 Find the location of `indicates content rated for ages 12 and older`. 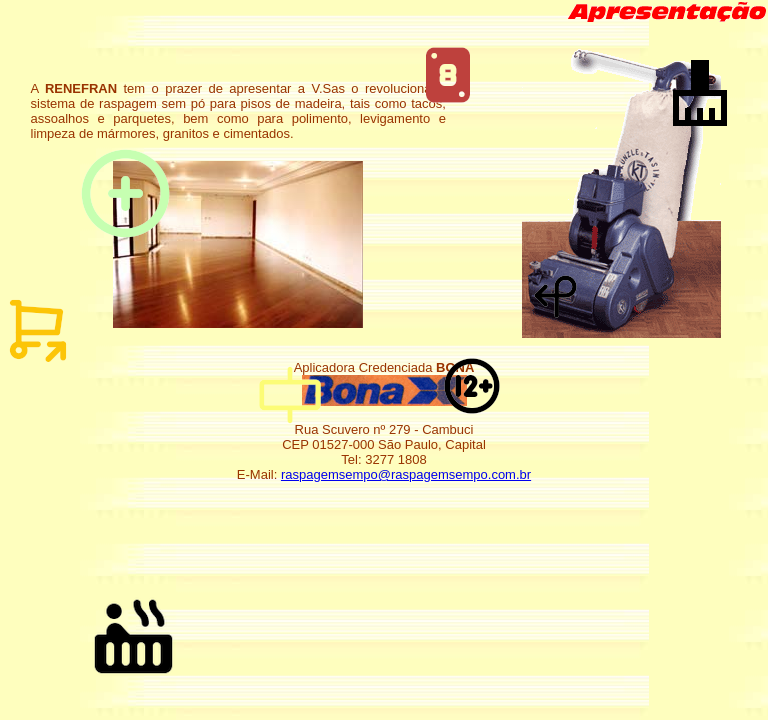

indicates content rated for ages 12 and older is located at coordinates (472, 386).